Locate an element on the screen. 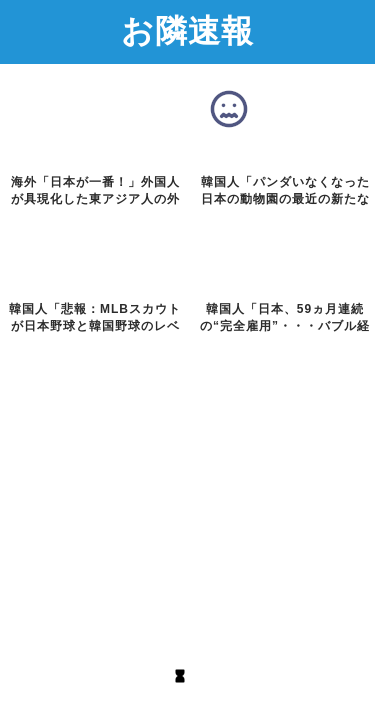 The image size is (375, 720). indicates loading or processing in progress is located at coordinates (180, 676).